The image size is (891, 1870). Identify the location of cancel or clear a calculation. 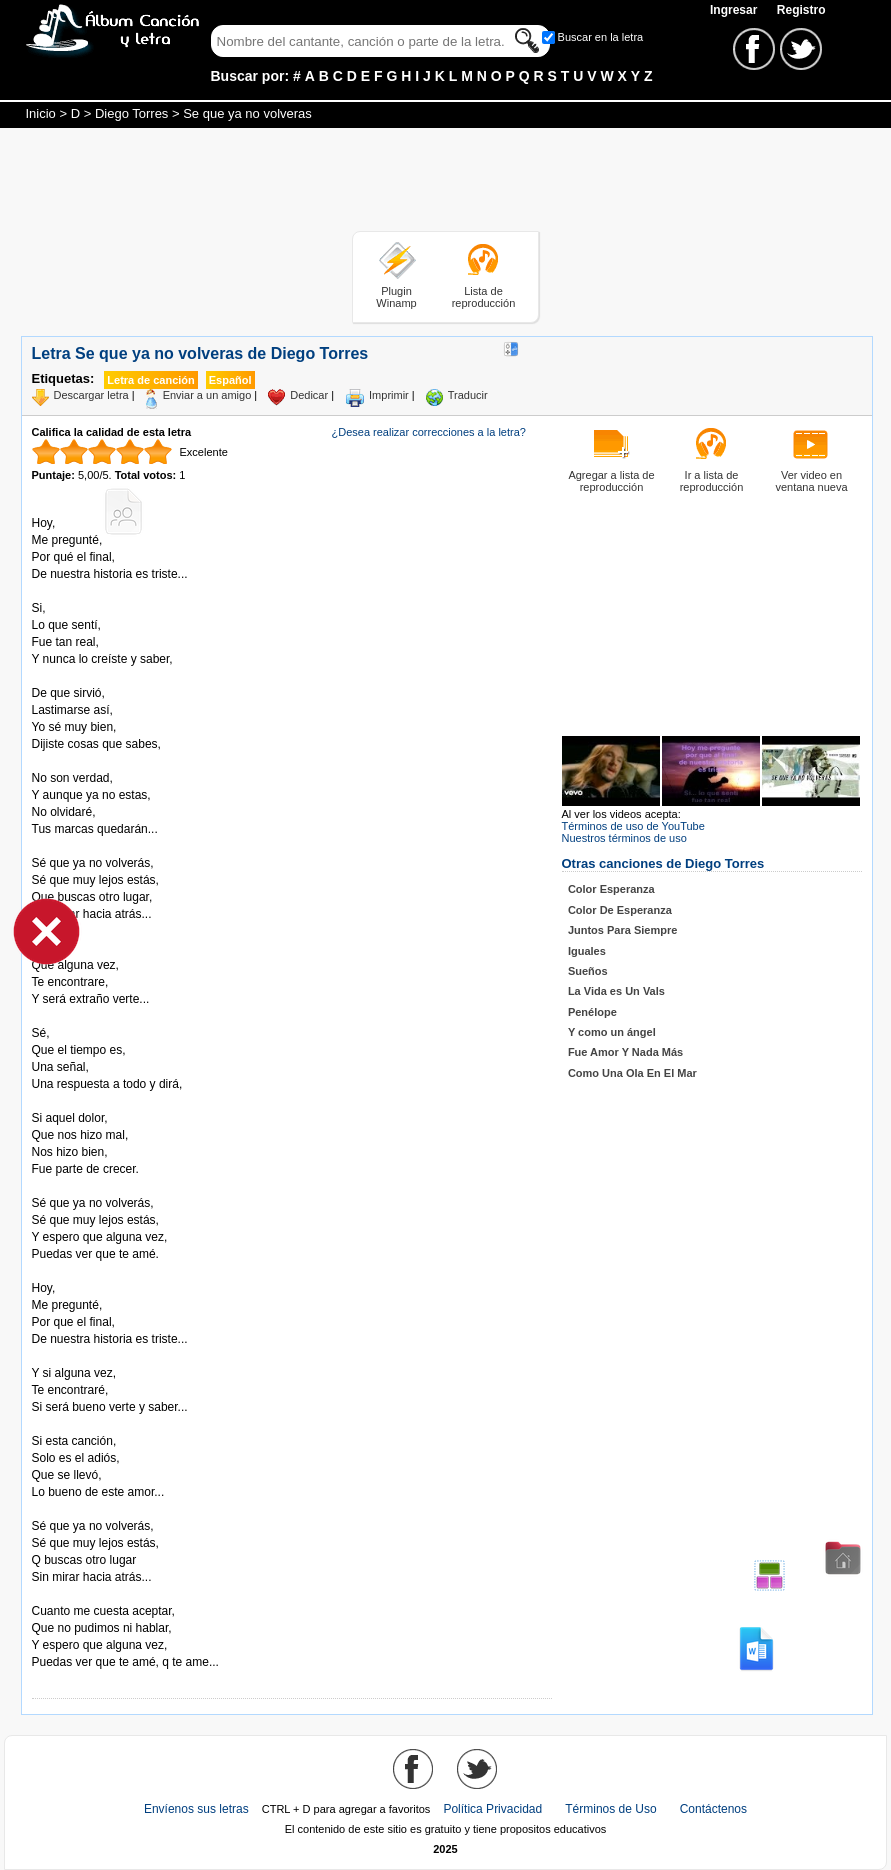
(46, 931).